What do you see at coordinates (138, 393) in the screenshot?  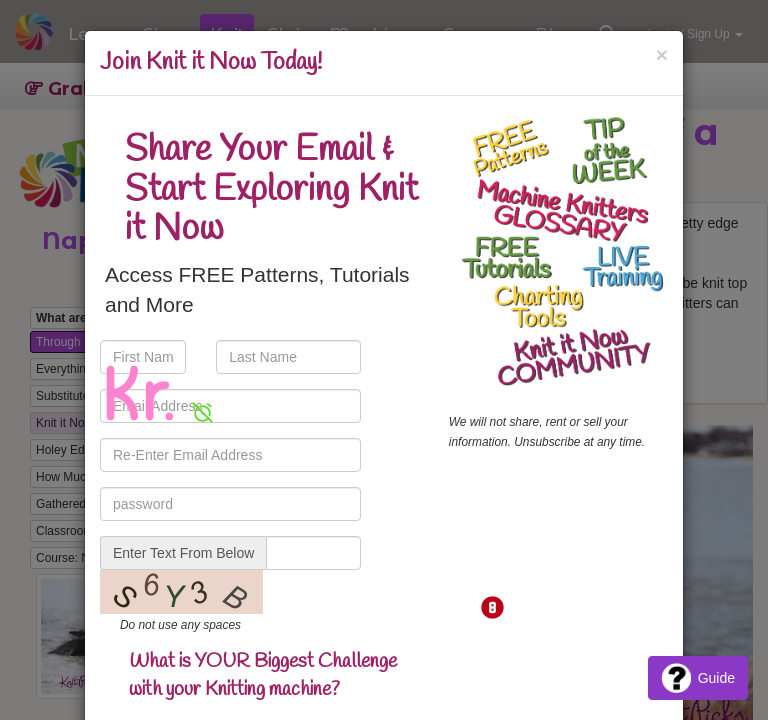 I see `indicates danish krone currency` at bounding box center [138, 393].